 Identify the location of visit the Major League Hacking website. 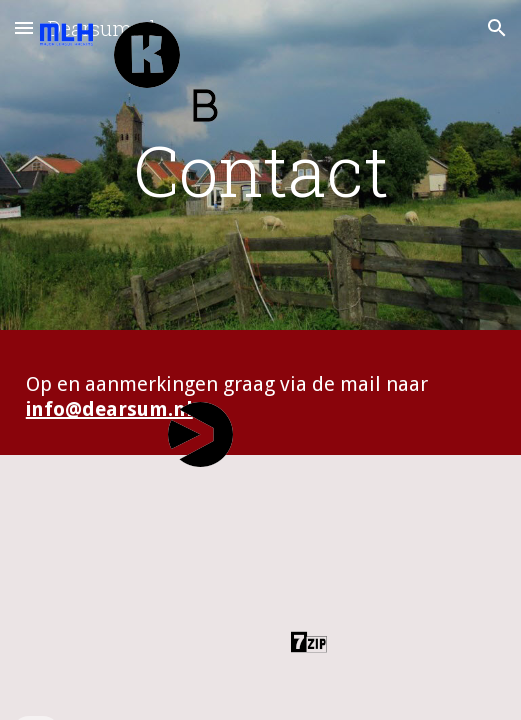
(66, 34).